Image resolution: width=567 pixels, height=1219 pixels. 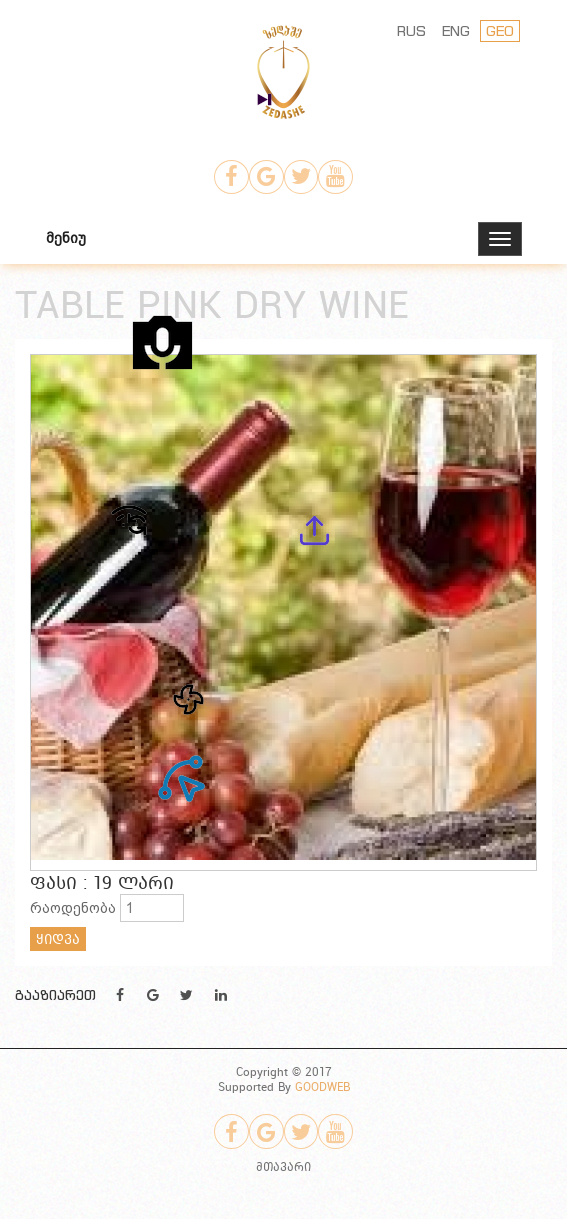 I want to click on skip to next track, so click(x=264, y=99).